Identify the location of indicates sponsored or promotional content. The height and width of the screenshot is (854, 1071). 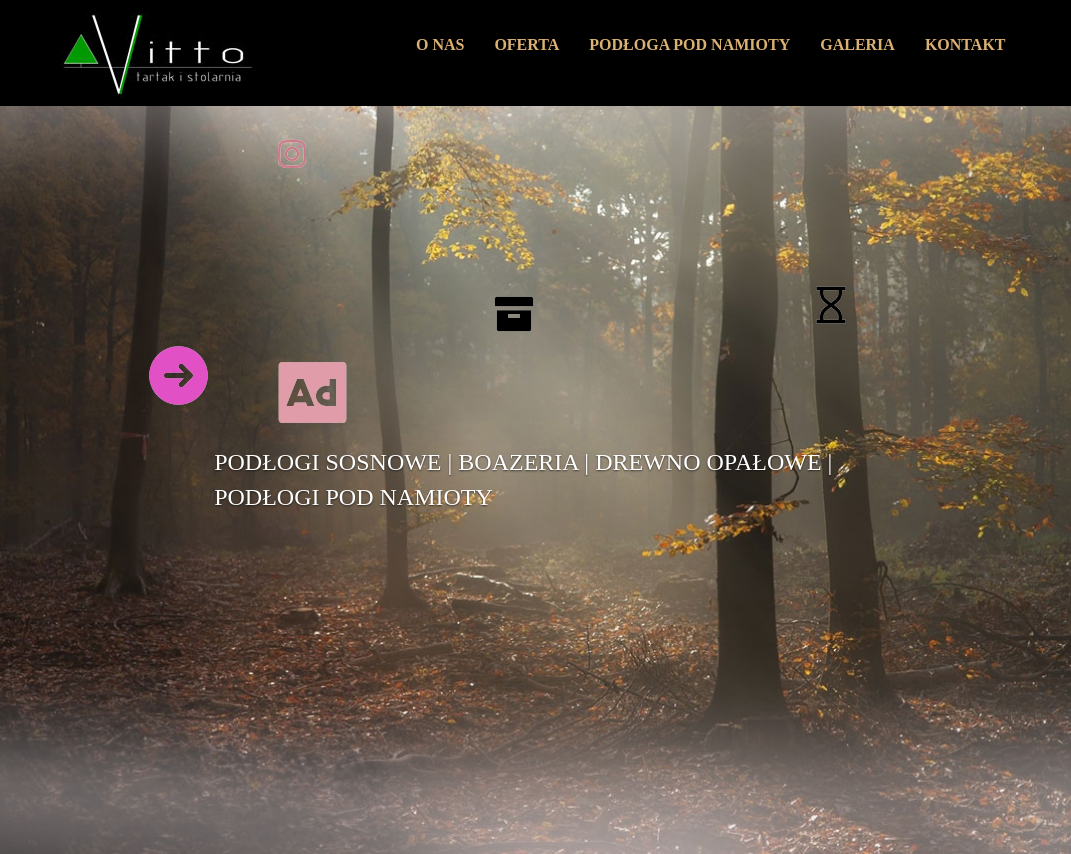
(312, 392).